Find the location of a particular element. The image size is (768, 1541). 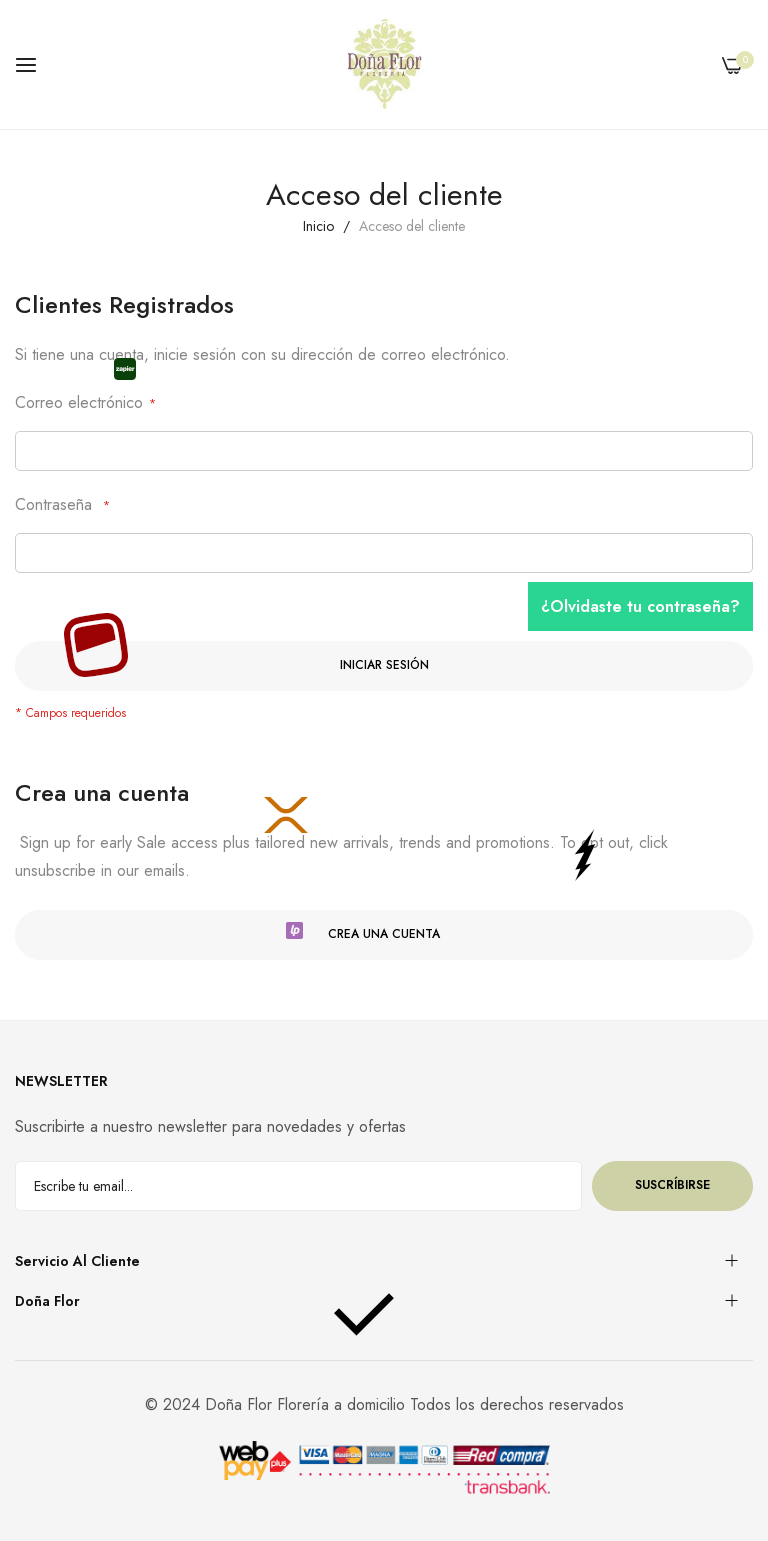

link to Liberapay donation page is located at coordinates (294, 930).